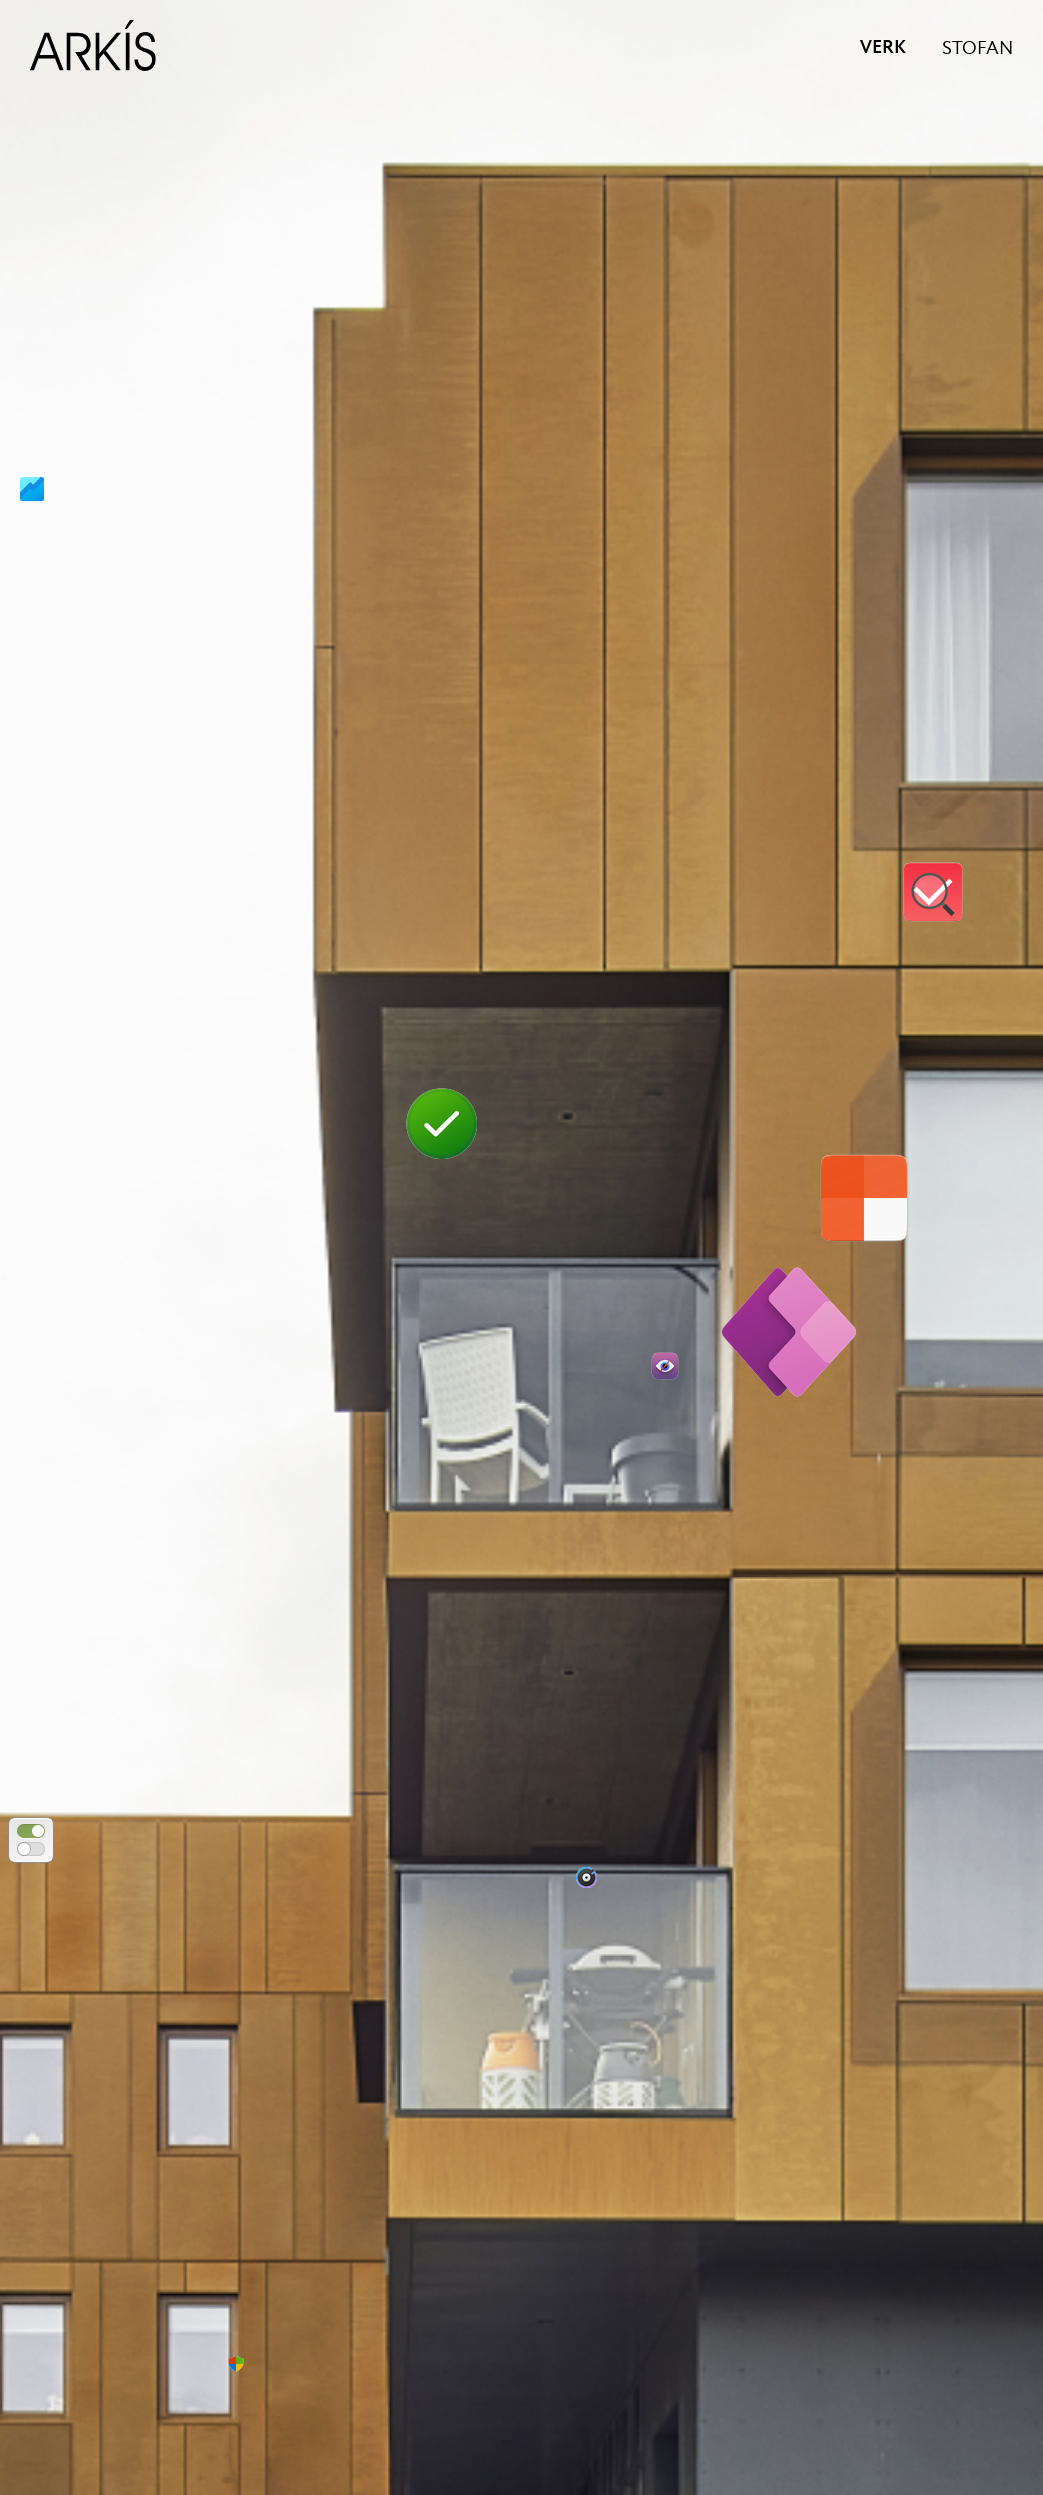 This screenshot has width=1043, height=2495. What do you see at coordinates (31, 1840) in the screenshot?
I see `open system settings or preferences` at bounding box center [31, 1840].